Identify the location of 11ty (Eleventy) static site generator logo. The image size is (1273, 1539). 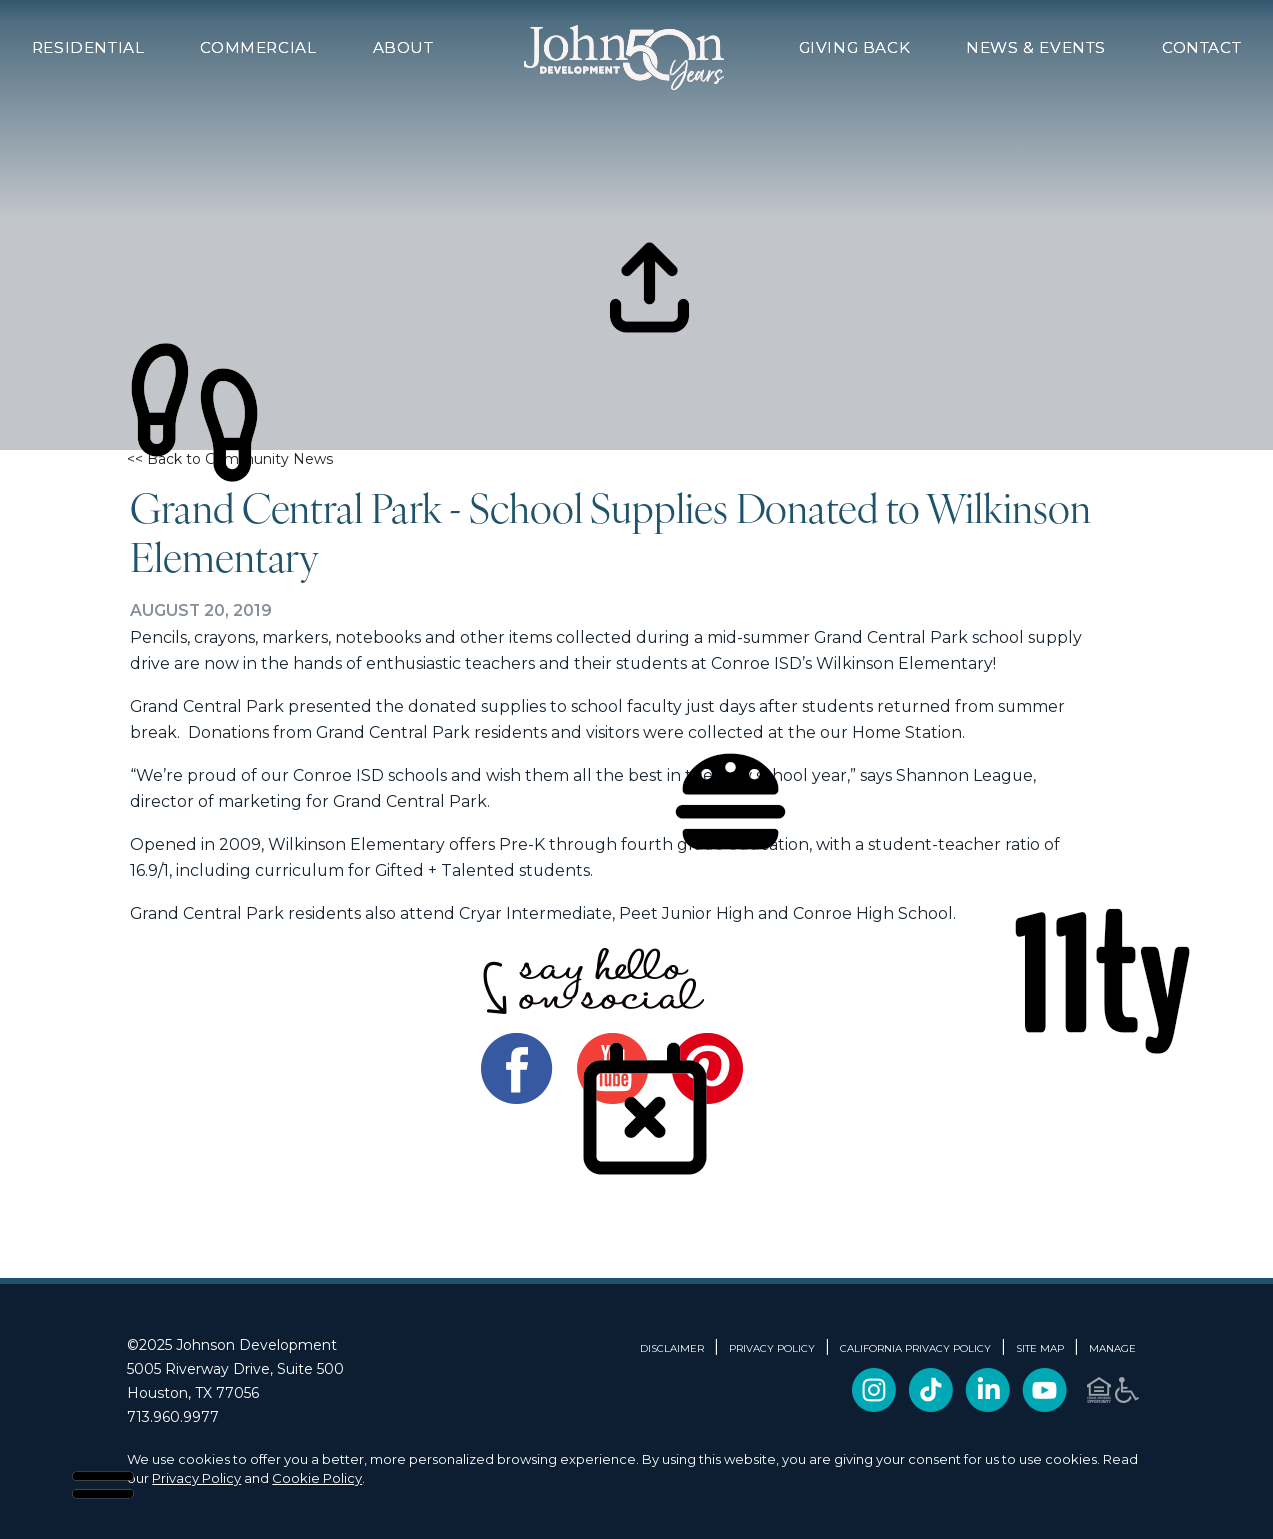
(1102, 971).